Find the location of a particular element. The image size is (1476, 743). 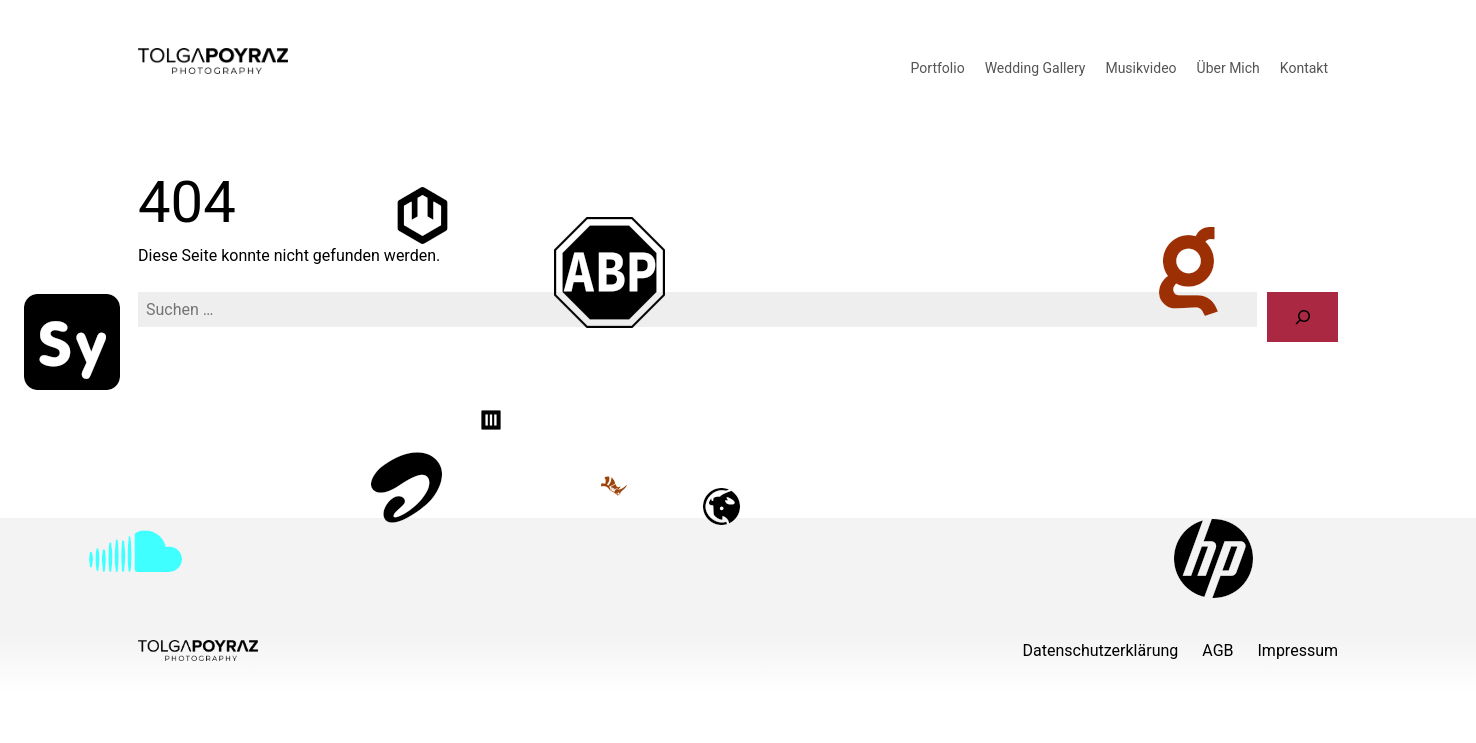

yaak app logo is located at coordinates (721, 506).